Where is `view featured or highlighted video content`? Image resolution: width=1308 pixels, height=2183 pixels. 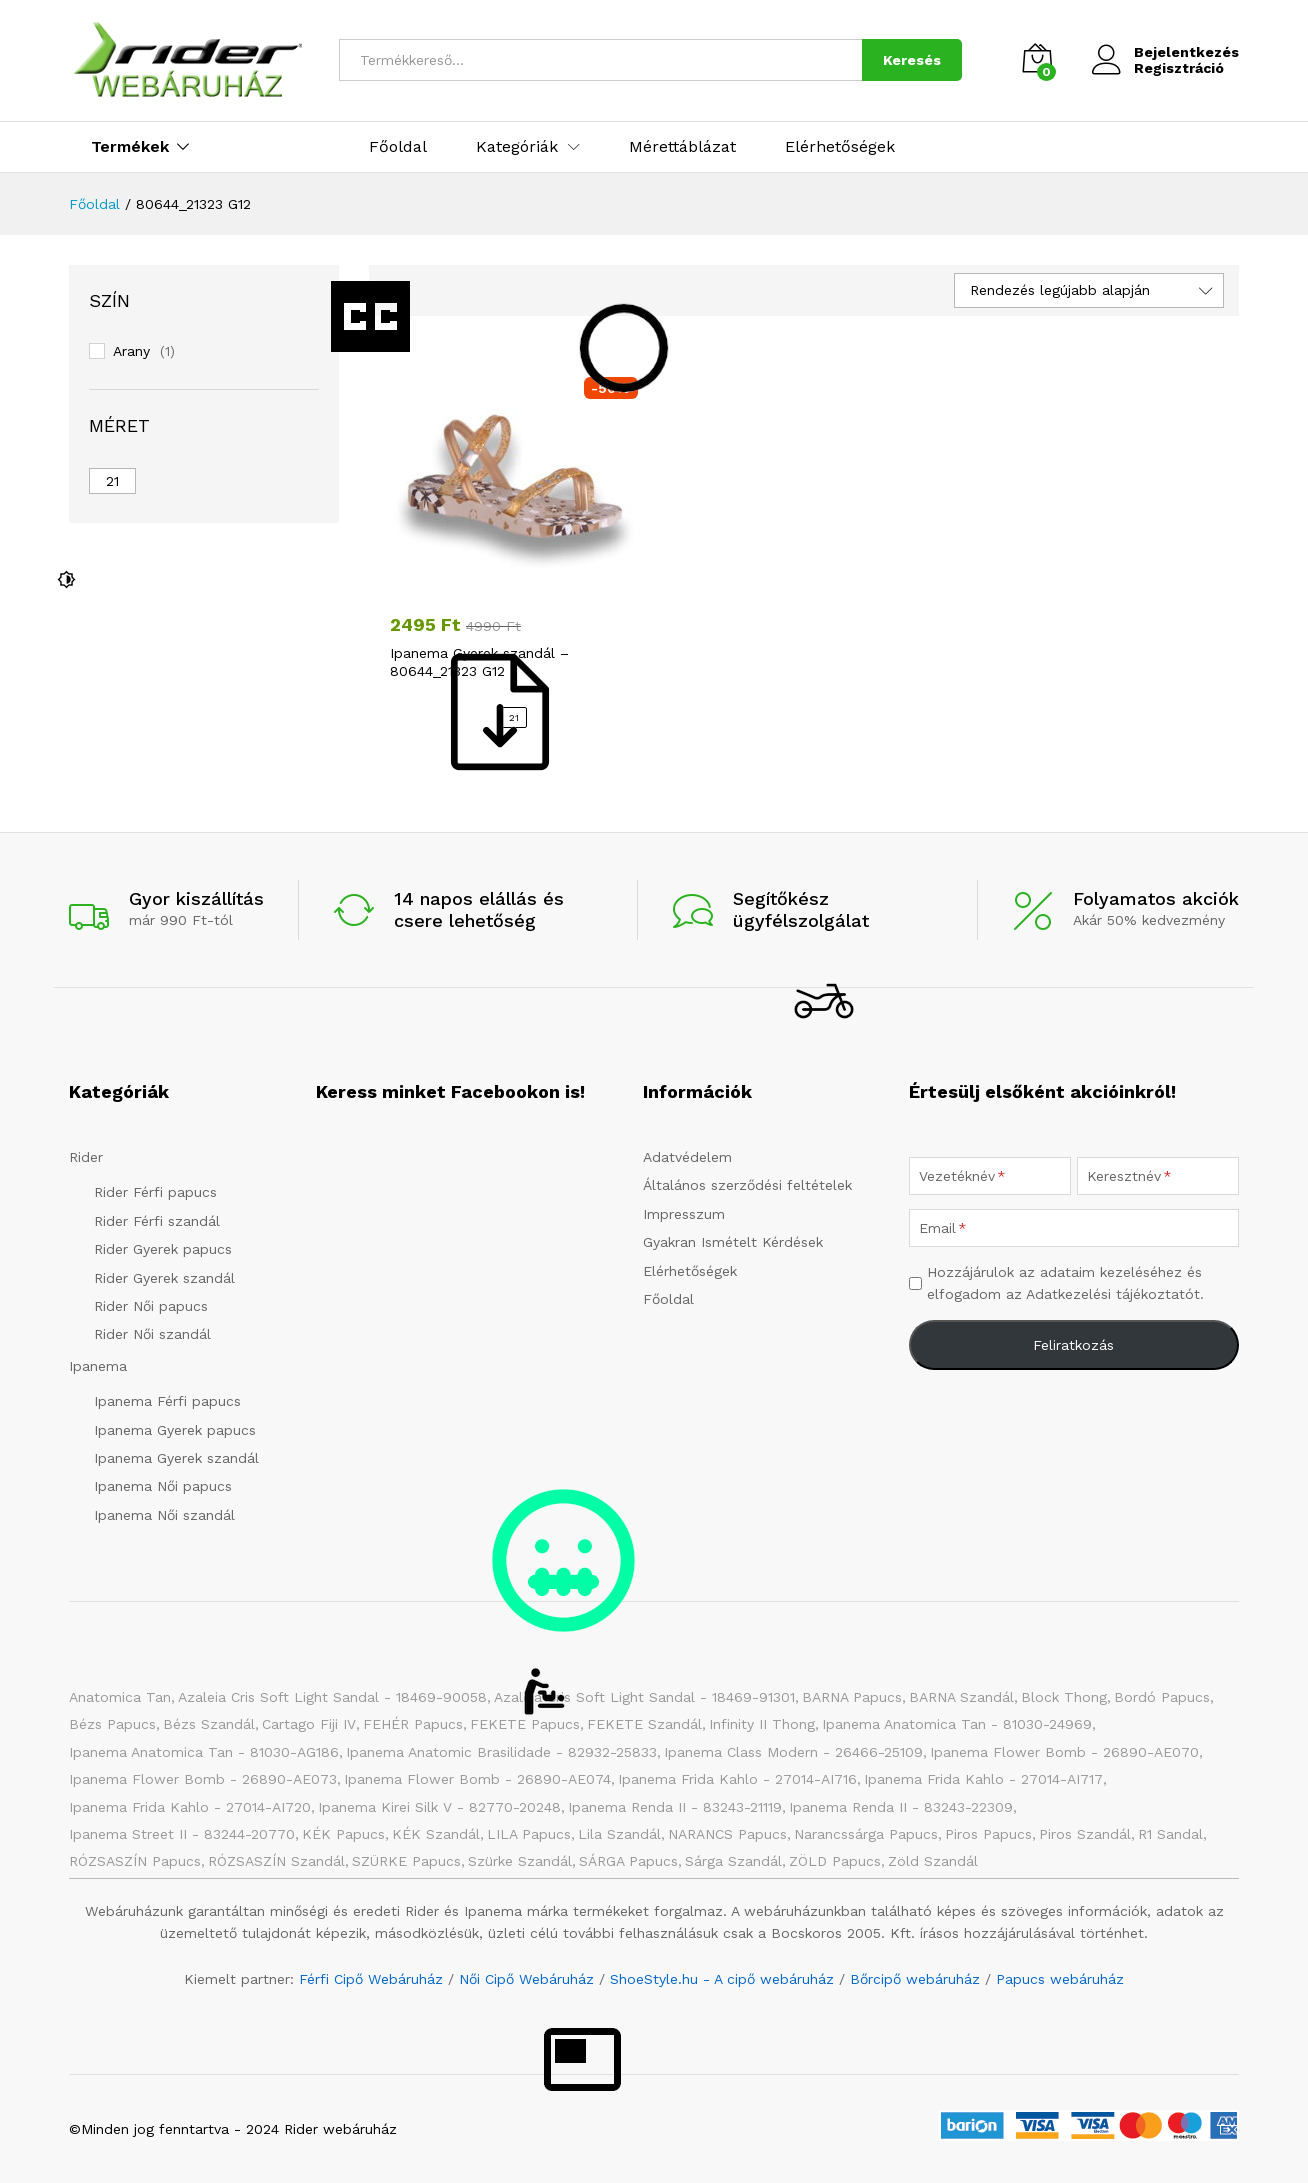 view featured or highlighted video content is located at coordinates (582, 2059).